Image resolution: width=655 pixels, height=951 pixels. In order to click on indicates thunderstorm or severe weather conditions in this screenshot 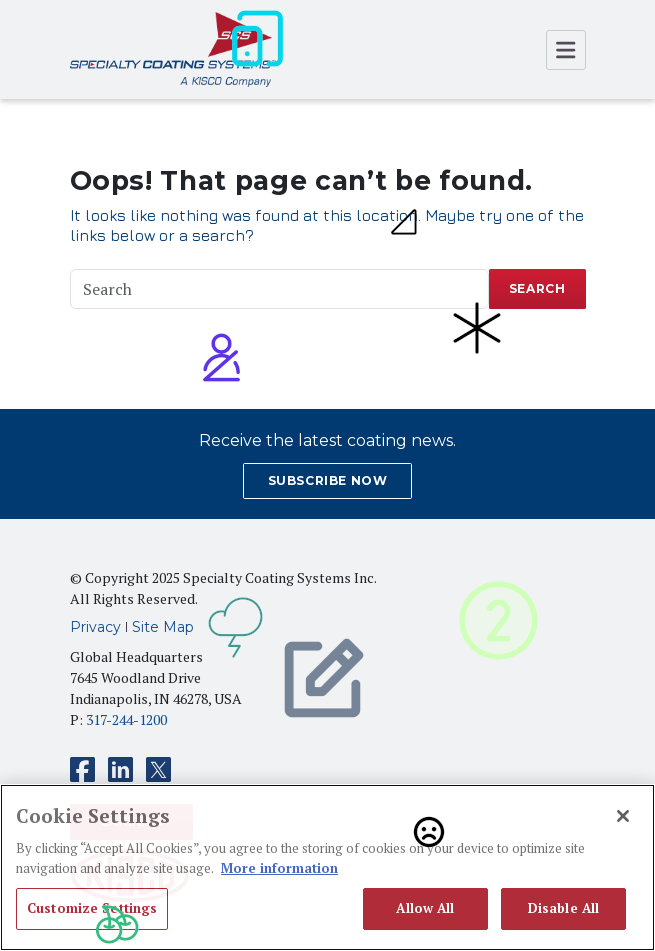, I will do `click(235, 626)`.